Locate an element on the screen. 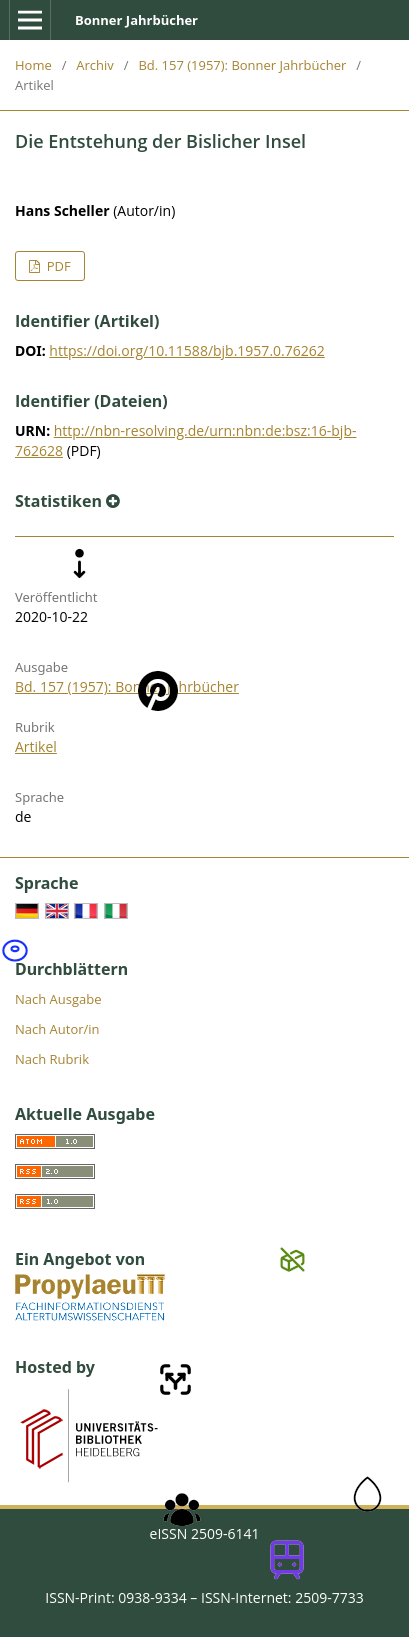 The width and height of the screenshot is (409, 1637). indicates water or liquid-related settings is located at coordinates (367, 1495).